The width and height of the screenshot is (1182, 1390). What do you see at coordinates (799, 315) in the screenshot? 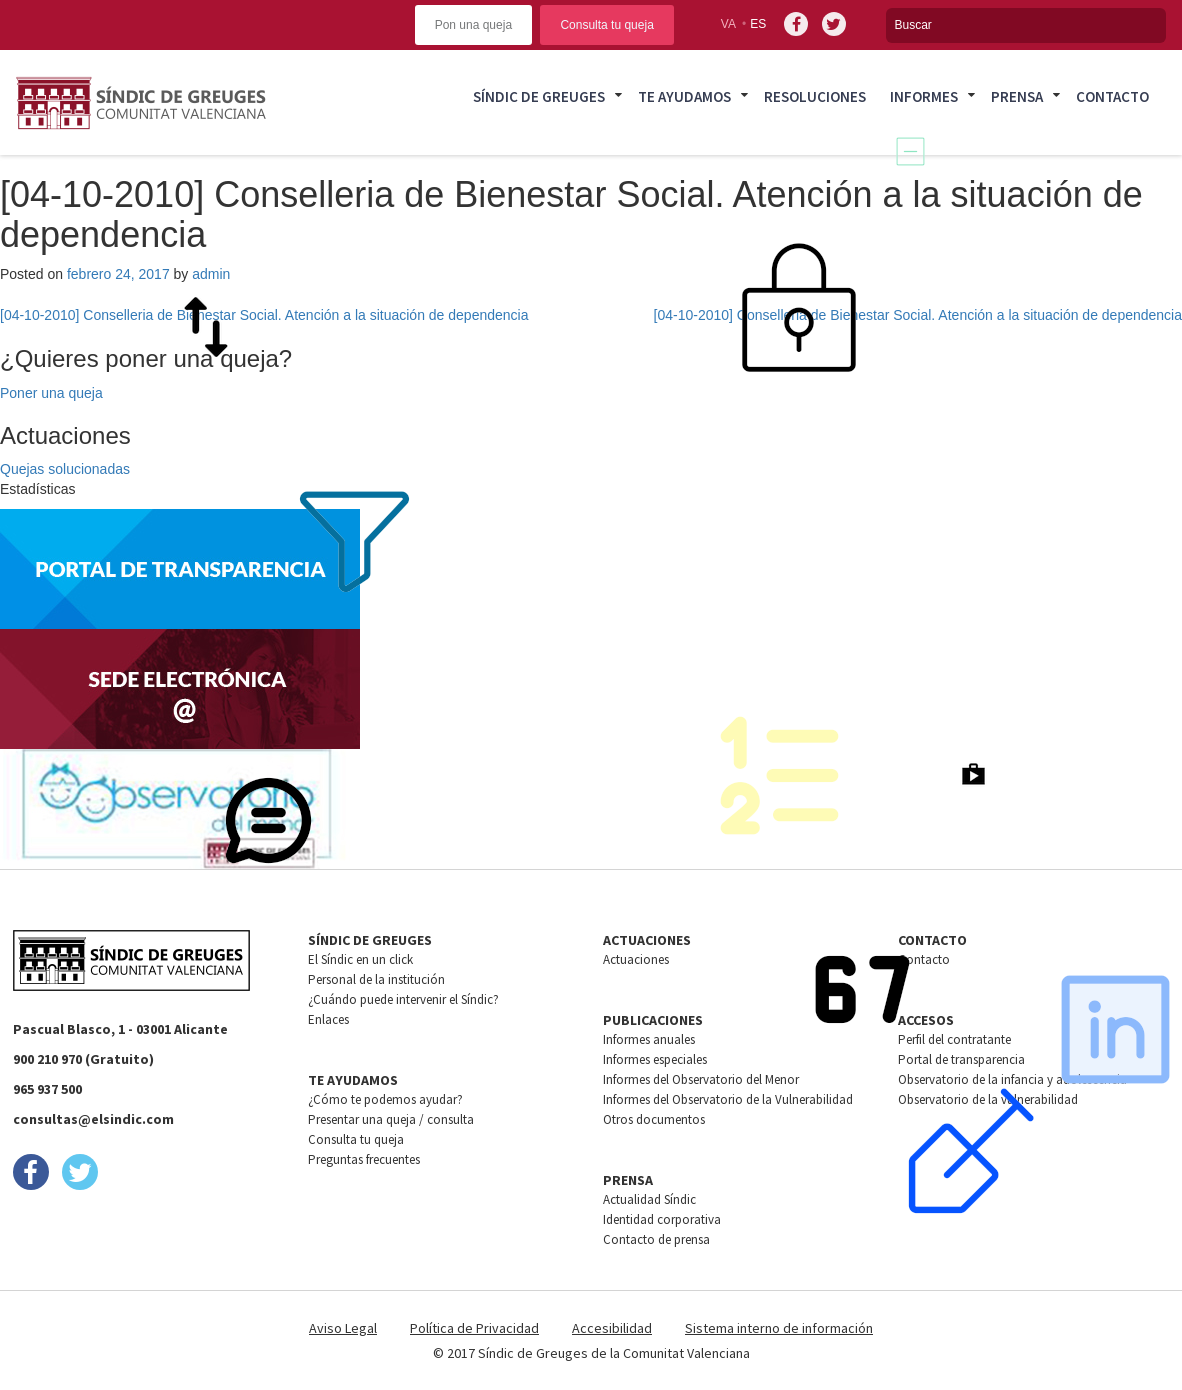
I see `access security or privacy settings` at bounding box center [799, 315].